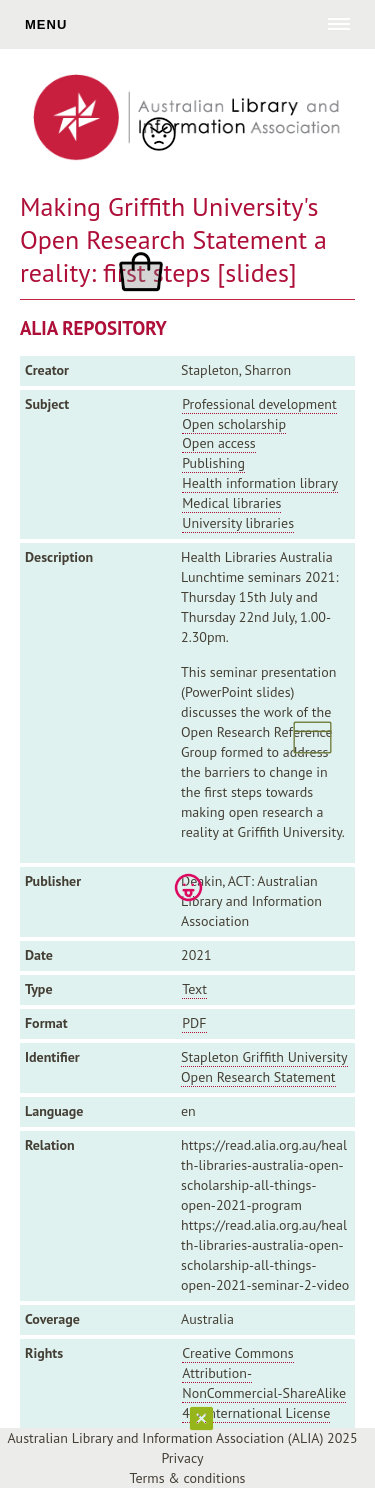  I want to click on view your shopping bag, so click(141, 274).